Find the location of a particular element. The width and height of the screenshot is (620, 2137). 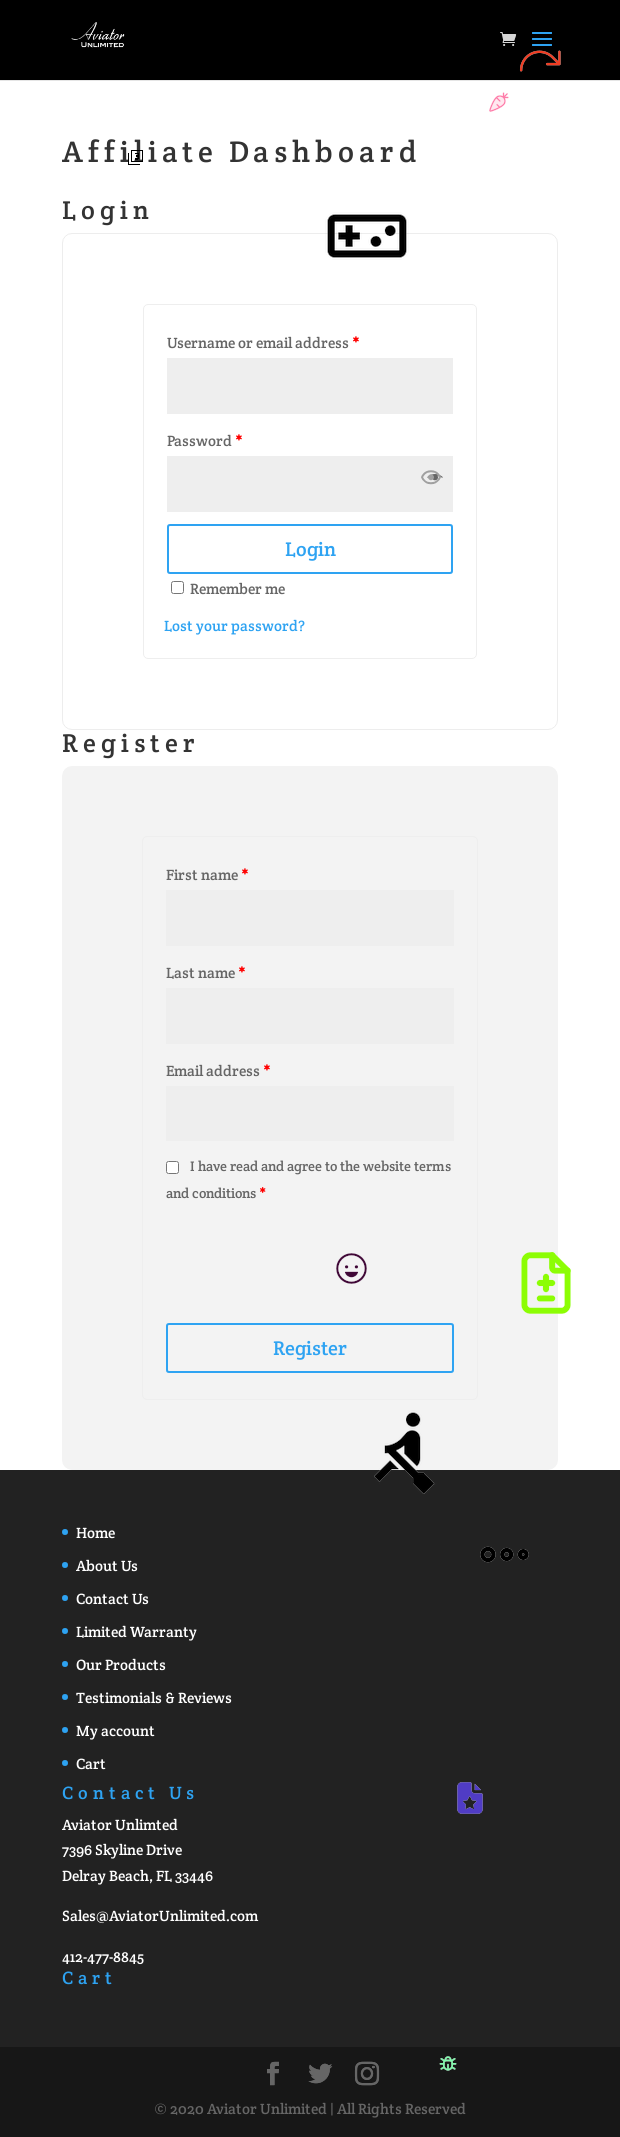

rate your experience positively is located at coordinates (351, 1268).